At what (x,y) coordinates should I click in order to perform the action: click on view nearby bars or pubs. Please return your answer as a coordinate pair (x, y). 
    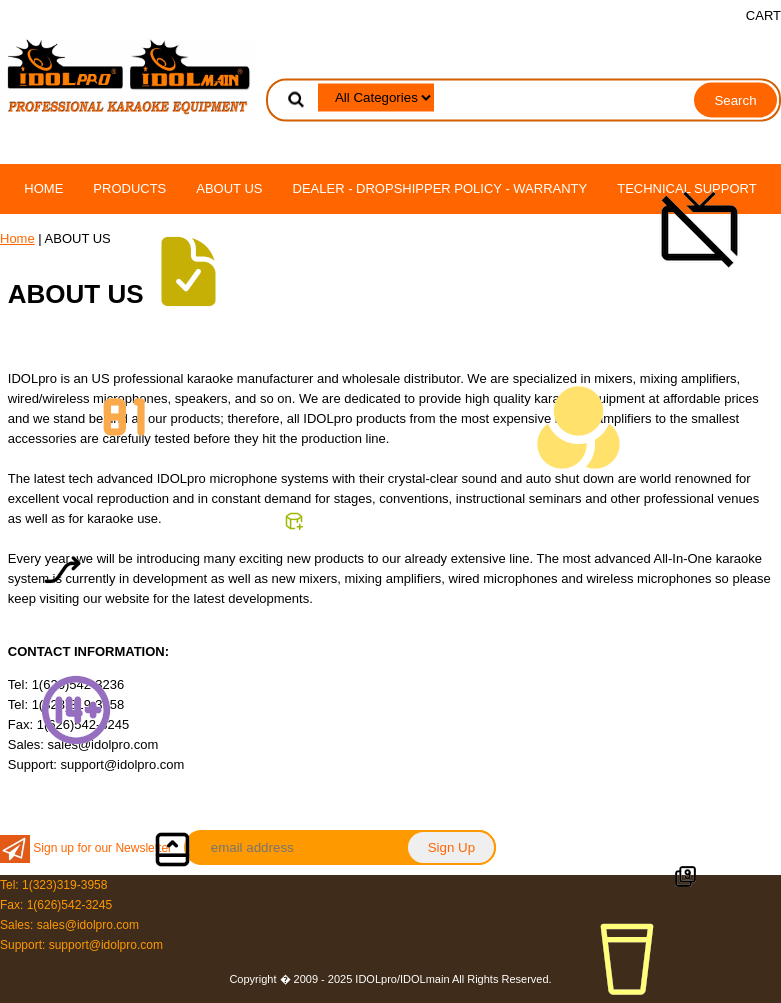
    Looking at the image, I should click on (627, 958).